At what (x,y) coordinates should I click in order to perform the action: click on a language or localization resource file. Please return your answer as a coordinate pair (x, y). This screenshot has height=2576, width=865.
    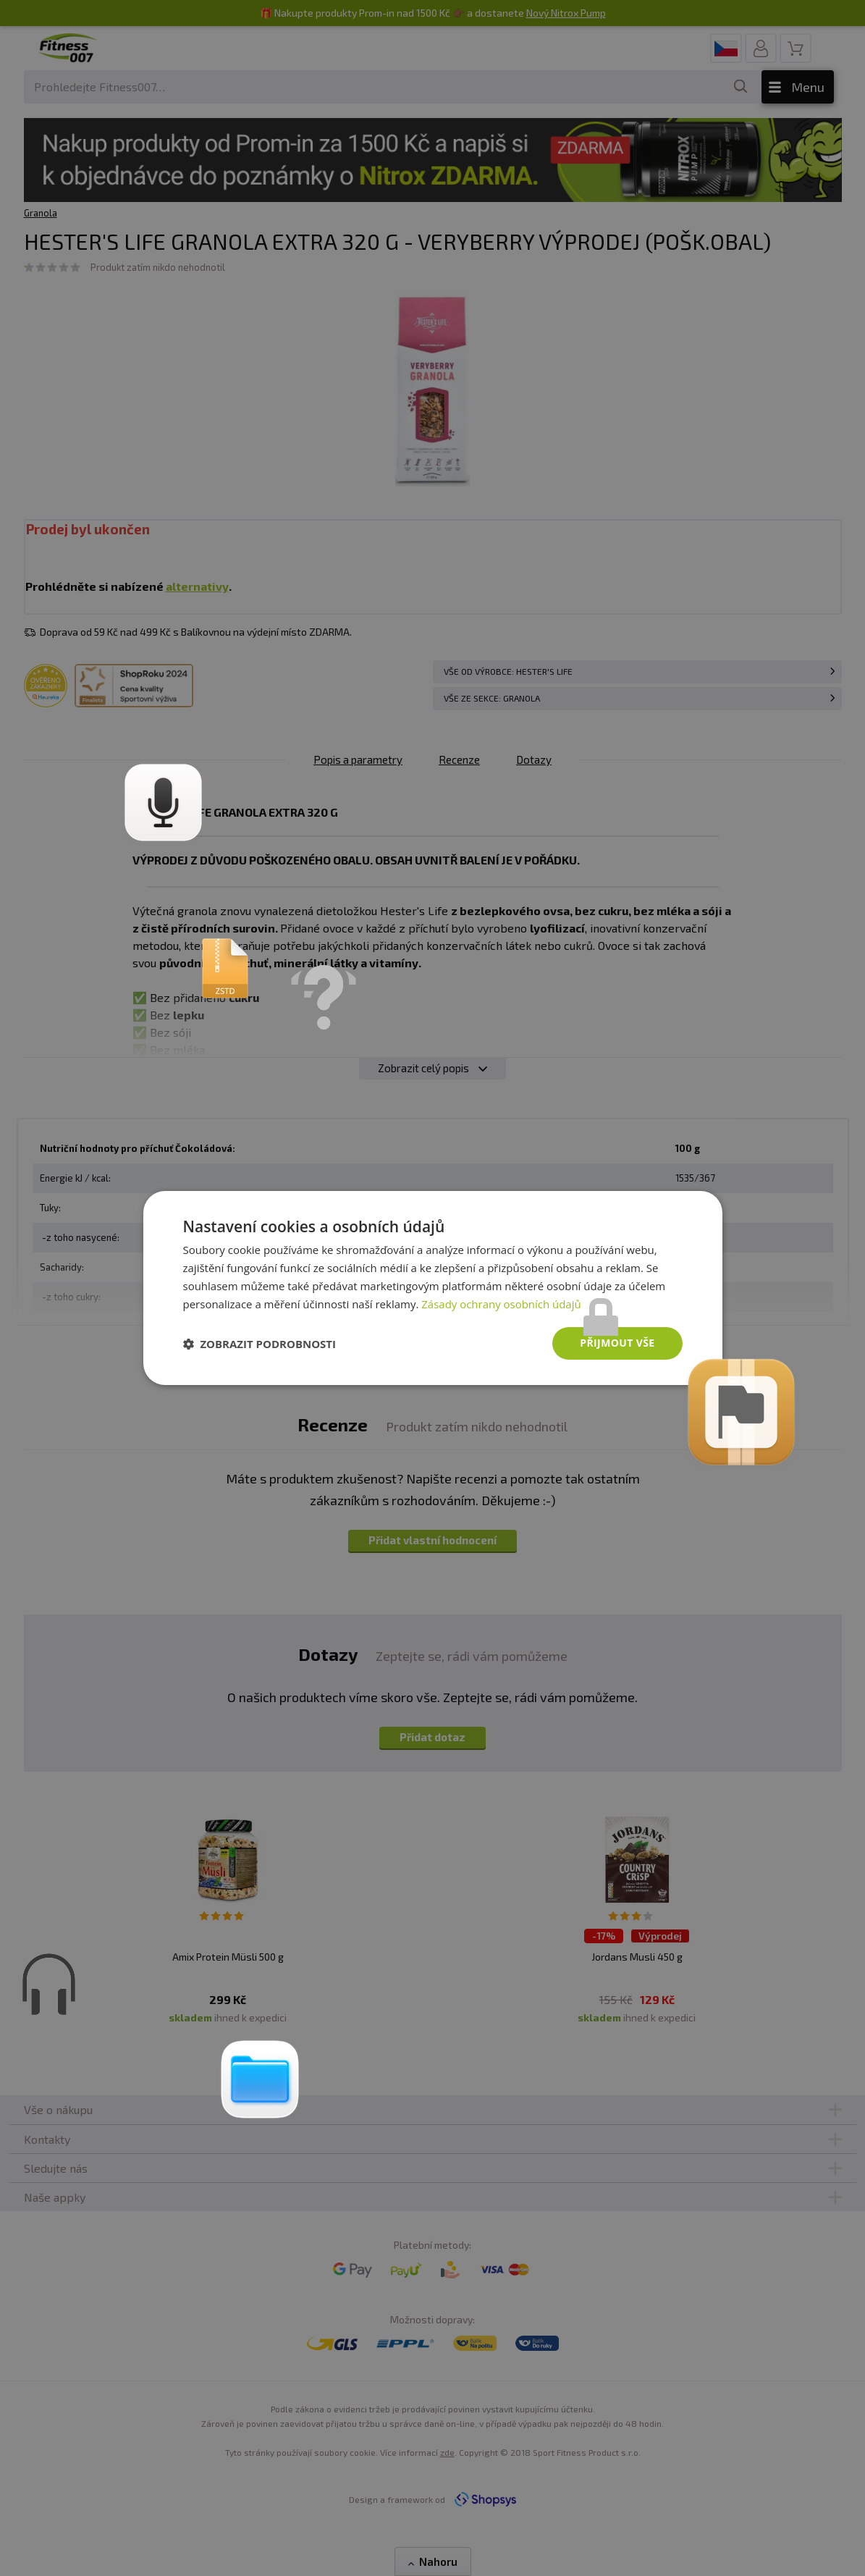
    Looking at the image, I should click on (741, 1414).